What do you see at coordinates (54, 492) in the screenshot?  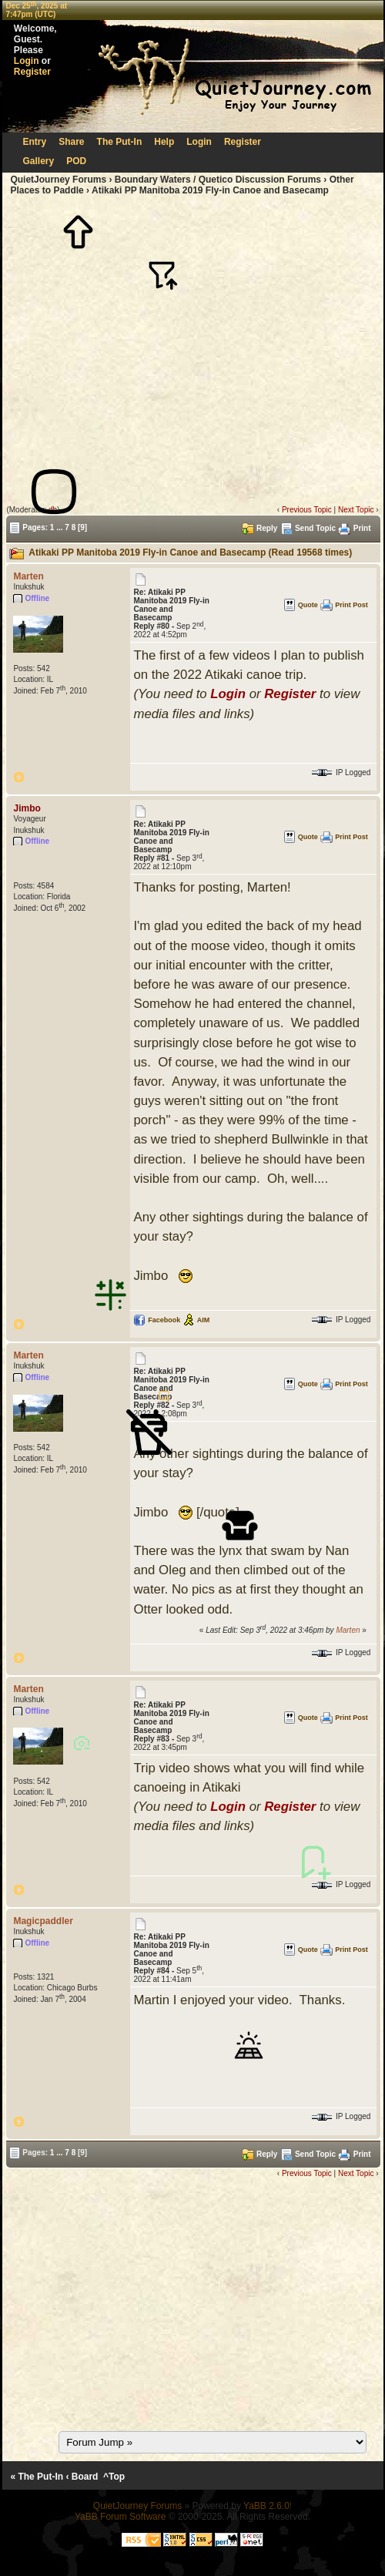 I see `a default placeholder or empty state container` at bounding box center [54, 492].